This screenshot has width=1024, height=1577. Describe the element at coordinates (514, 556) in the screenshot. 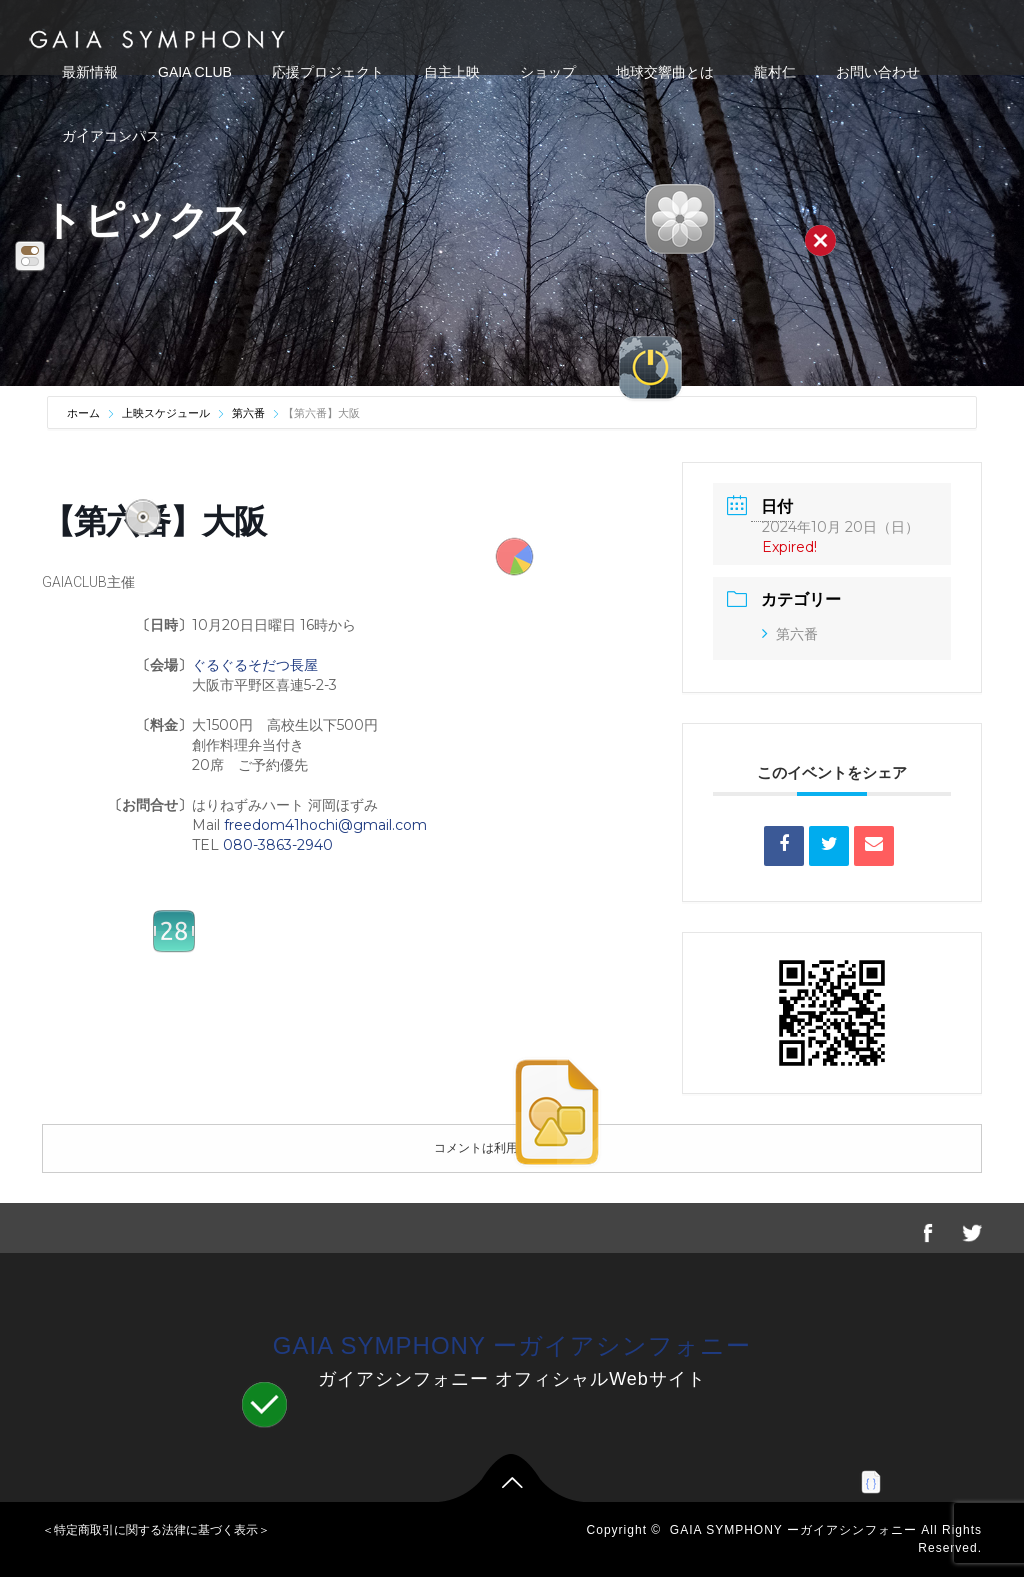

I see `open disk usage analyzer` at that location.